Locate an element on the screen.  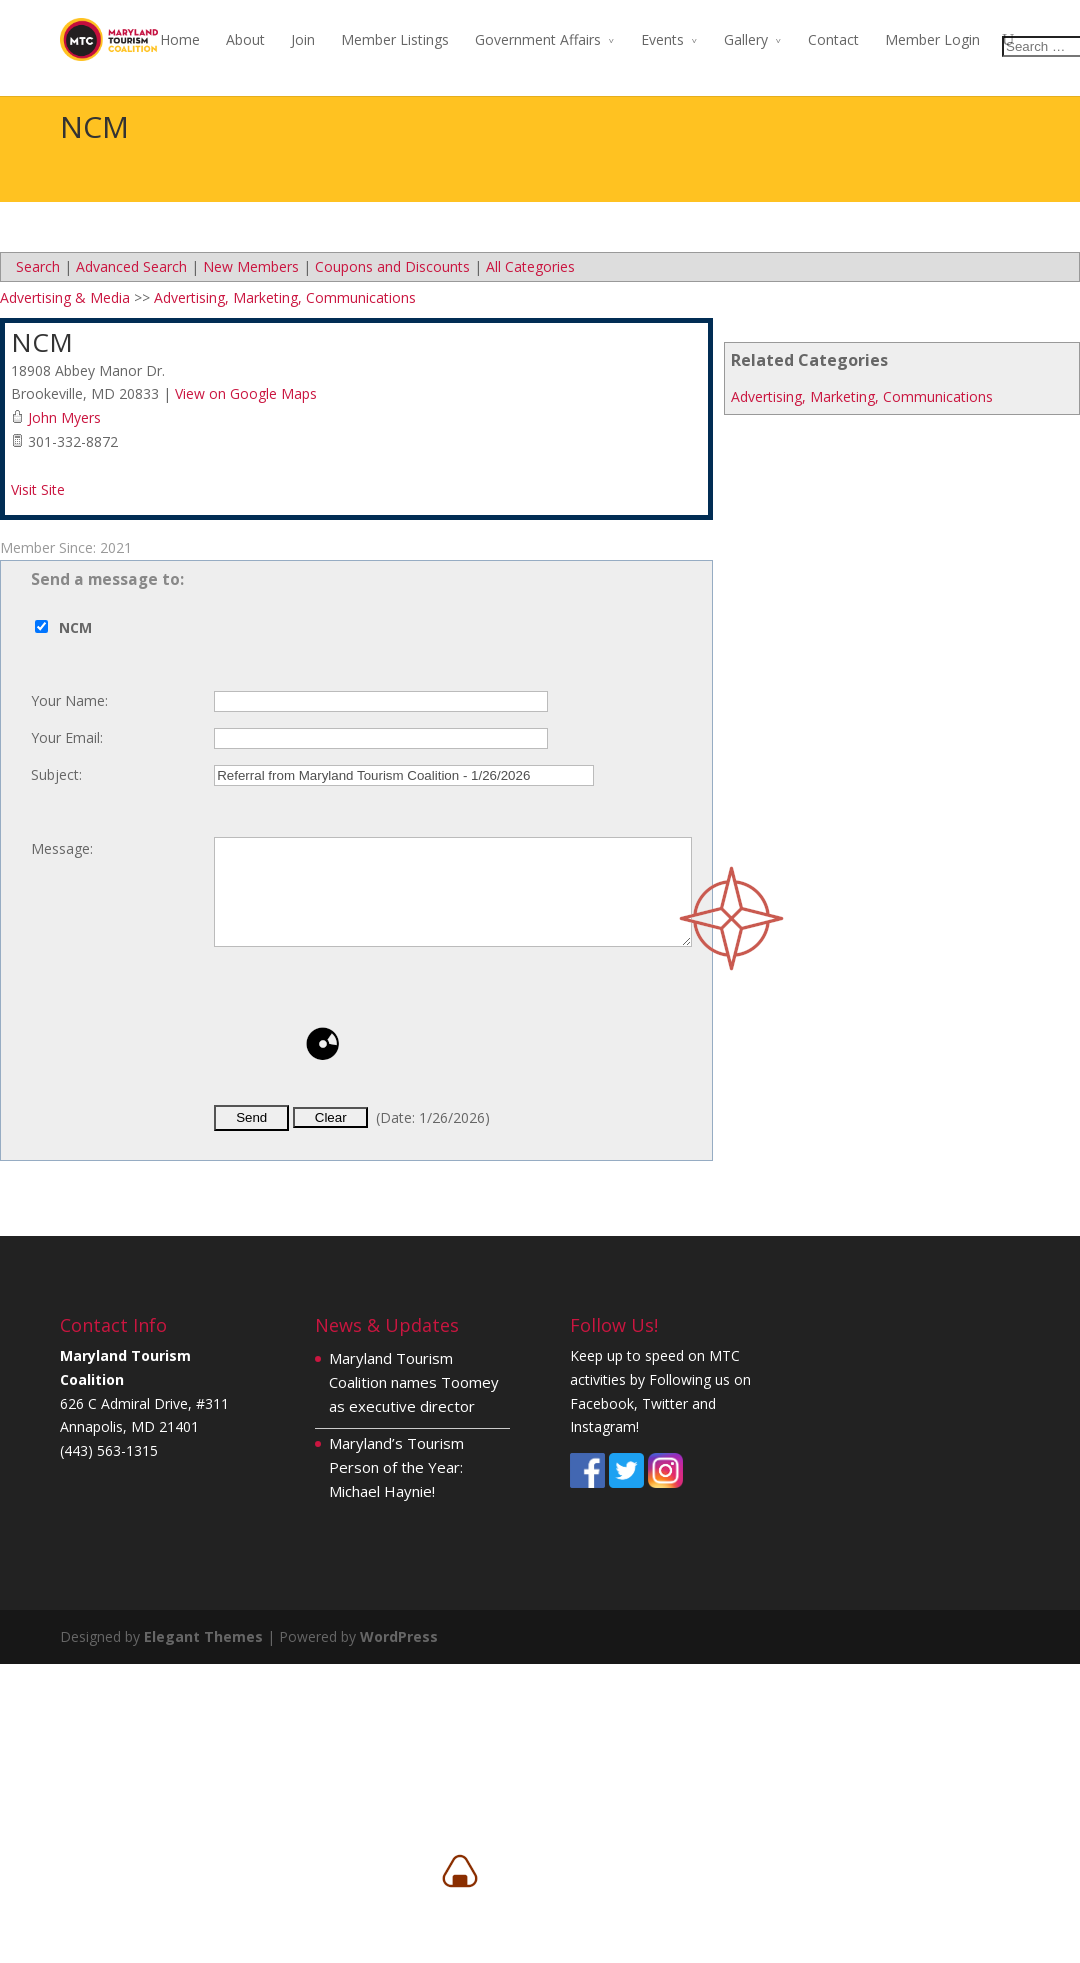
food or restaurant category indicator is located at coordinates (460, 1871).